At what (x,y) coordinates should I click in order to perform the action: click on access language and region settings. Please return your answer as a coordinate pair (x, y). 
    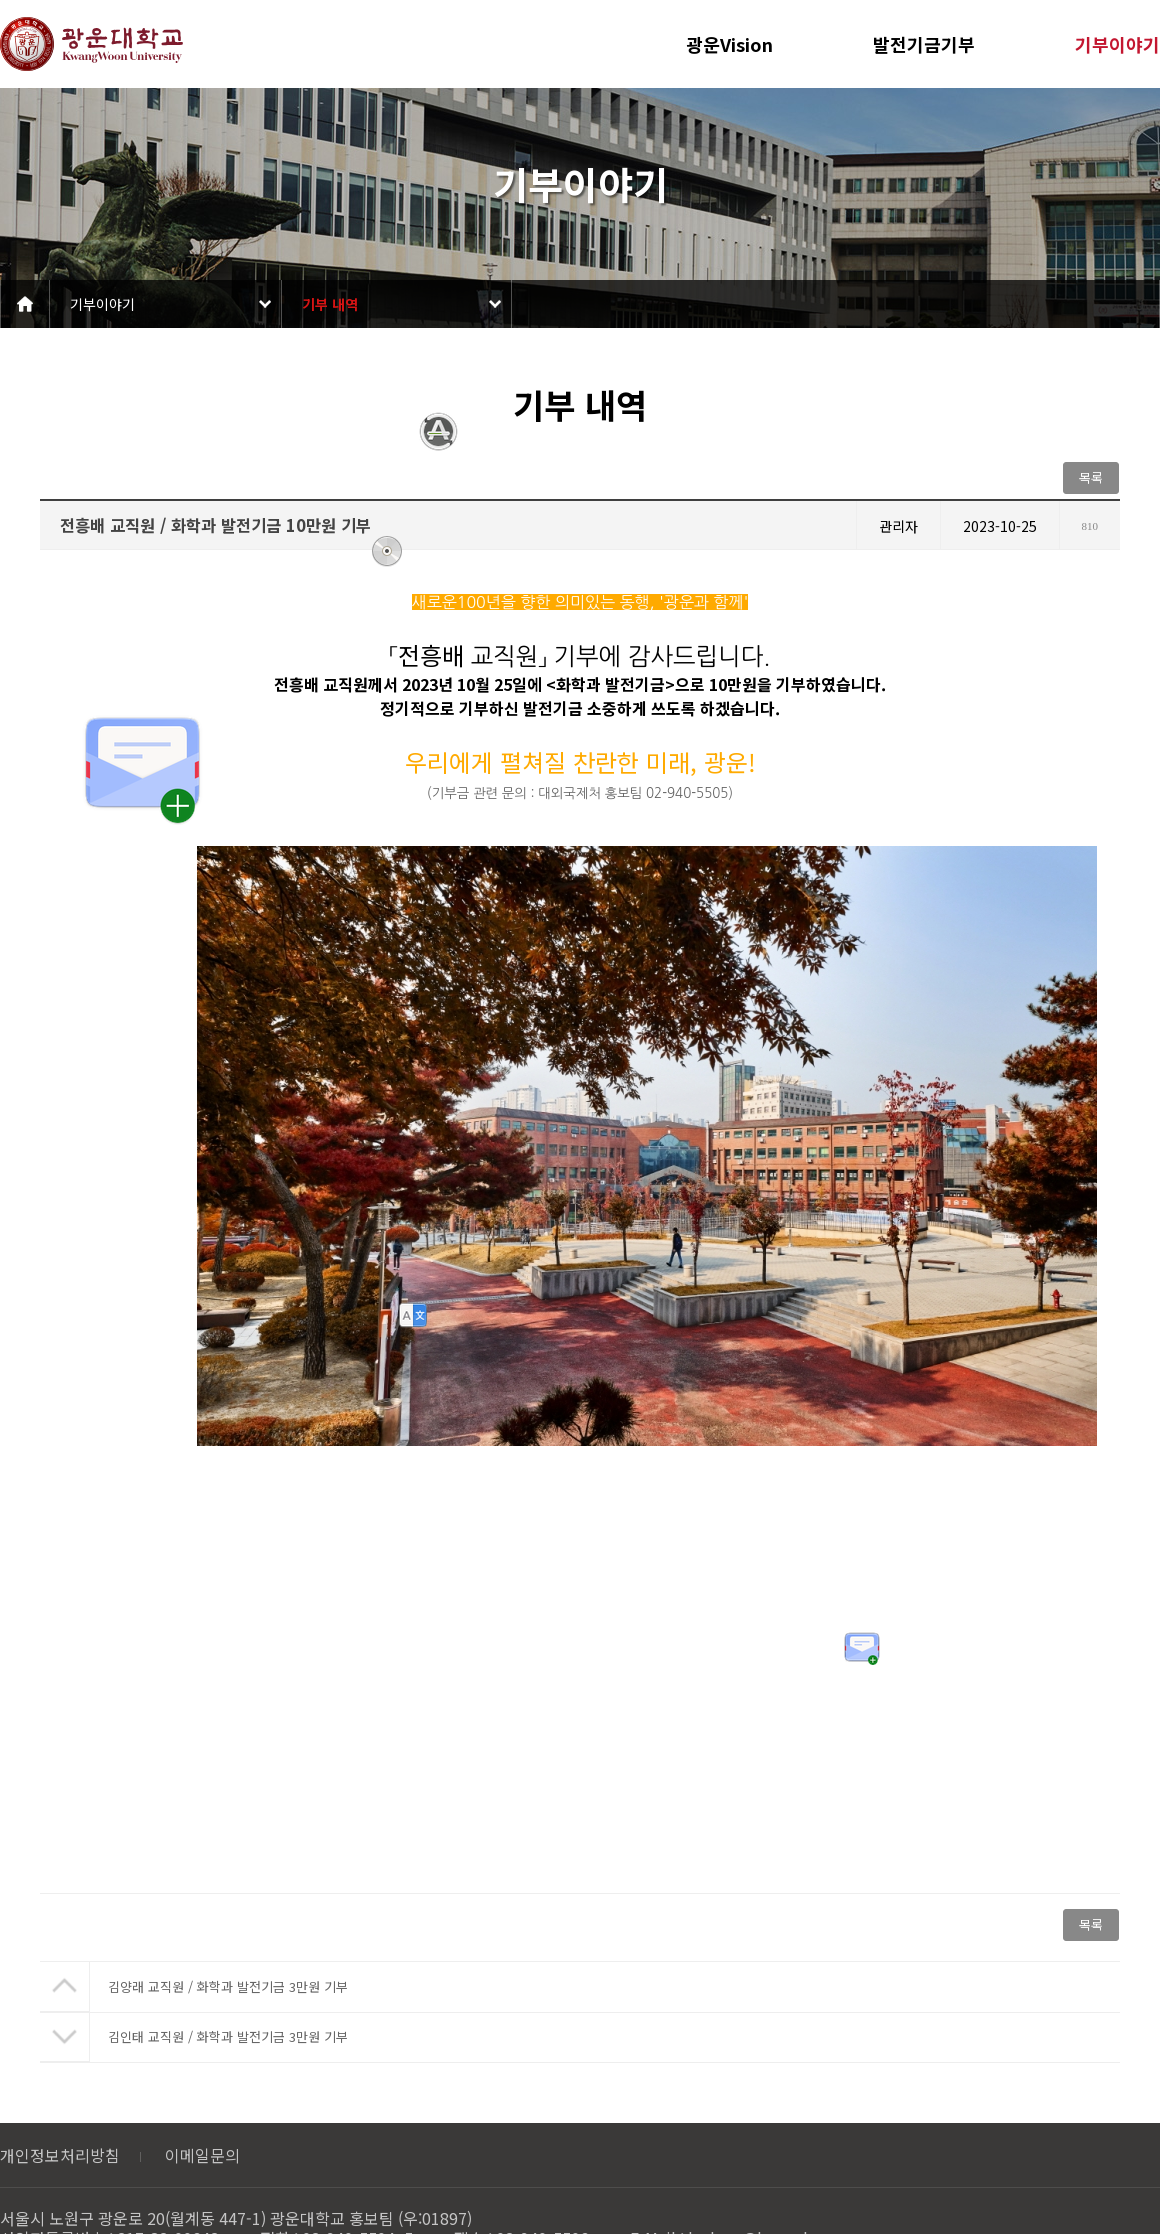
    Looking at the image, I should click on (413, 1315).